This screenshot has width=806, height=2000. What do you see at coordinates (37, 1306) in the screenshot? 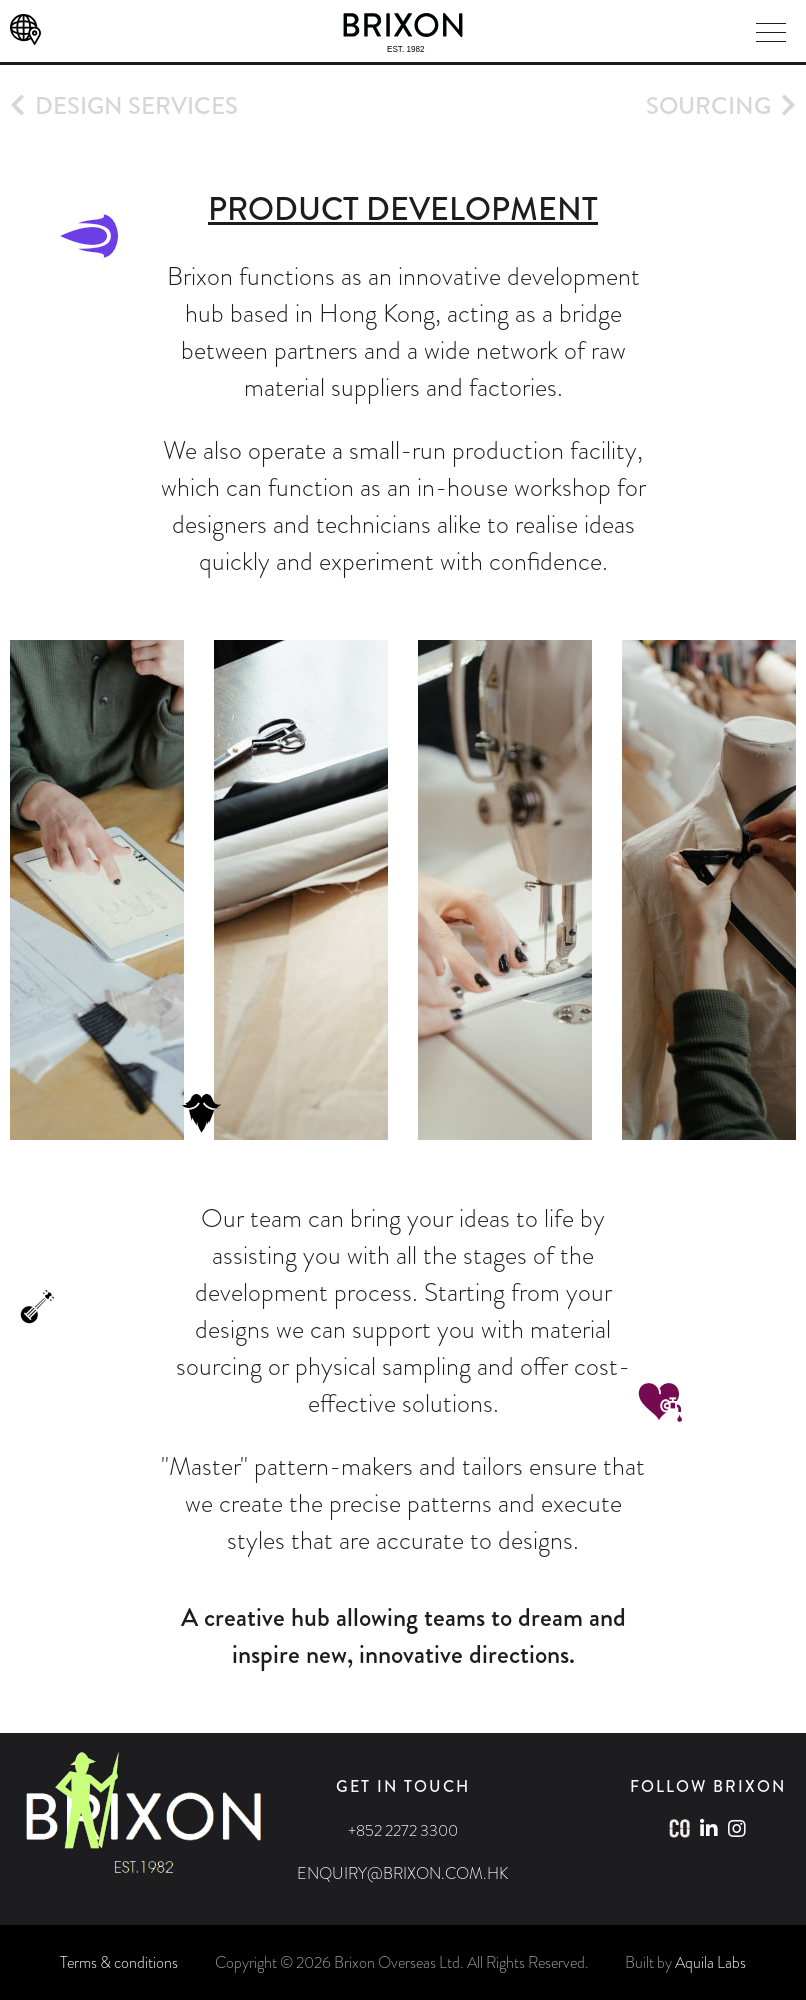
I see `access banjo or folk music content` at bounding box center [37, 1306].